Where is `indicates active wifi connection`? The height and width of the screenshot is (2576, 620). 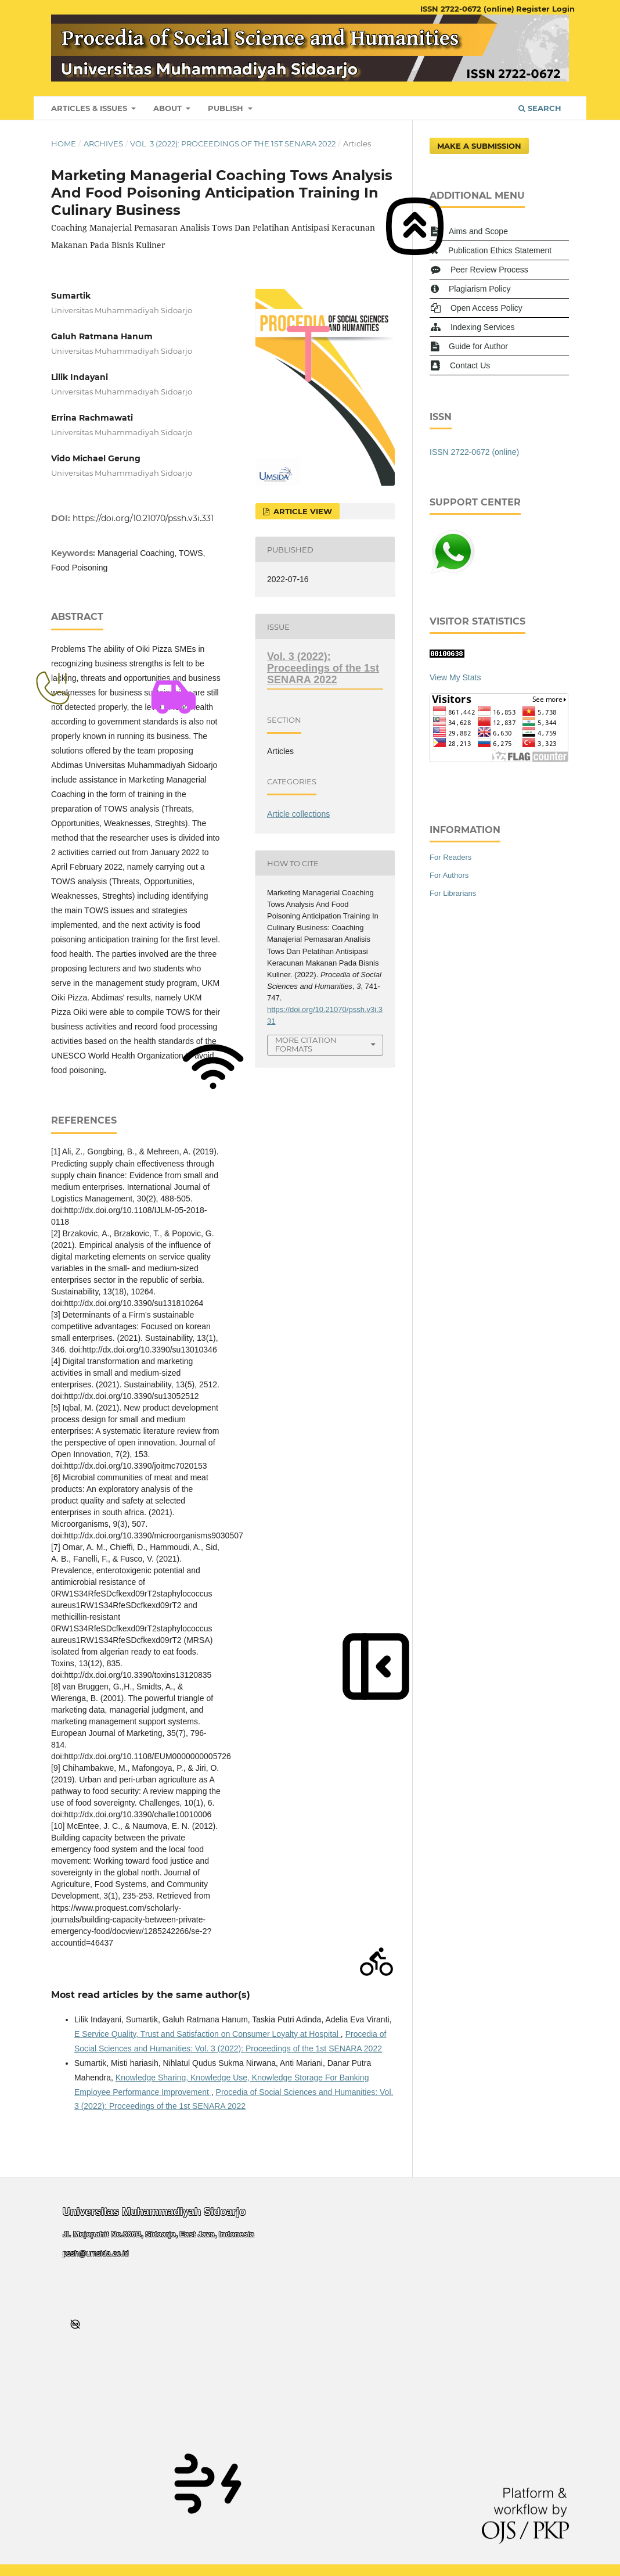
indicates active wifi connection is located at coordinates (213, 1067).